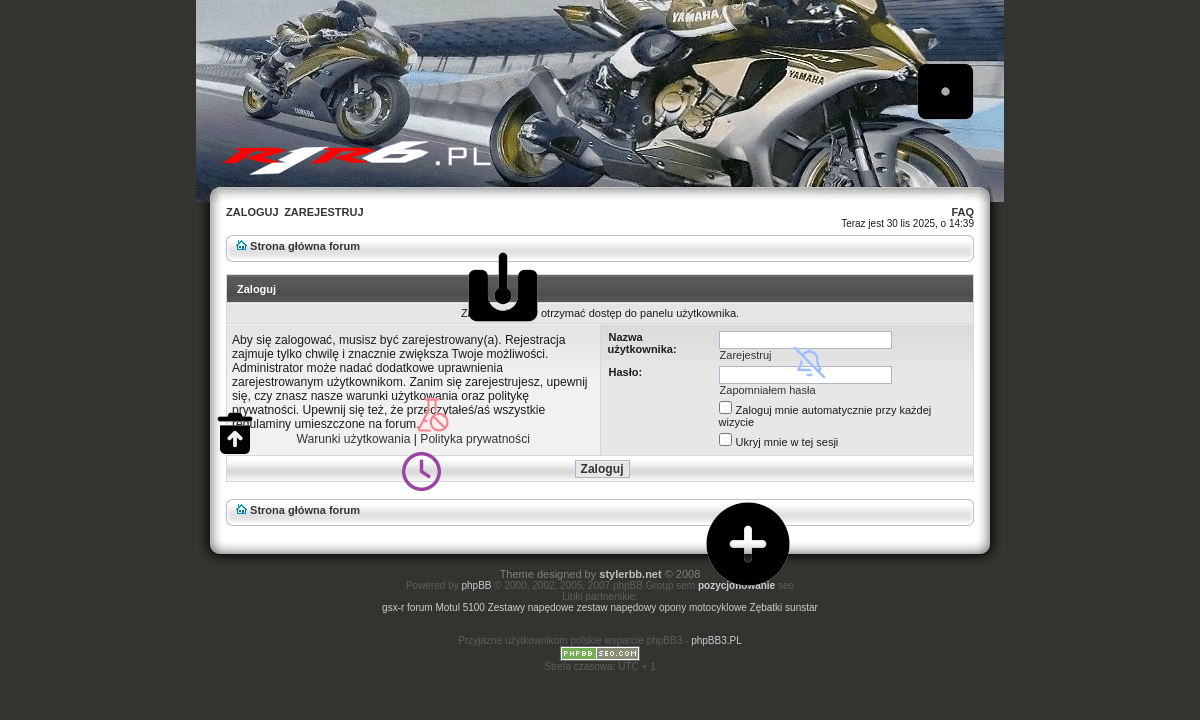 Image resolution: width=1200 pixels, height=720 pixels. What do you see at coordinates (748, 544) in the screenshot?
I see `add a new item` at bounding box center [748, 544].